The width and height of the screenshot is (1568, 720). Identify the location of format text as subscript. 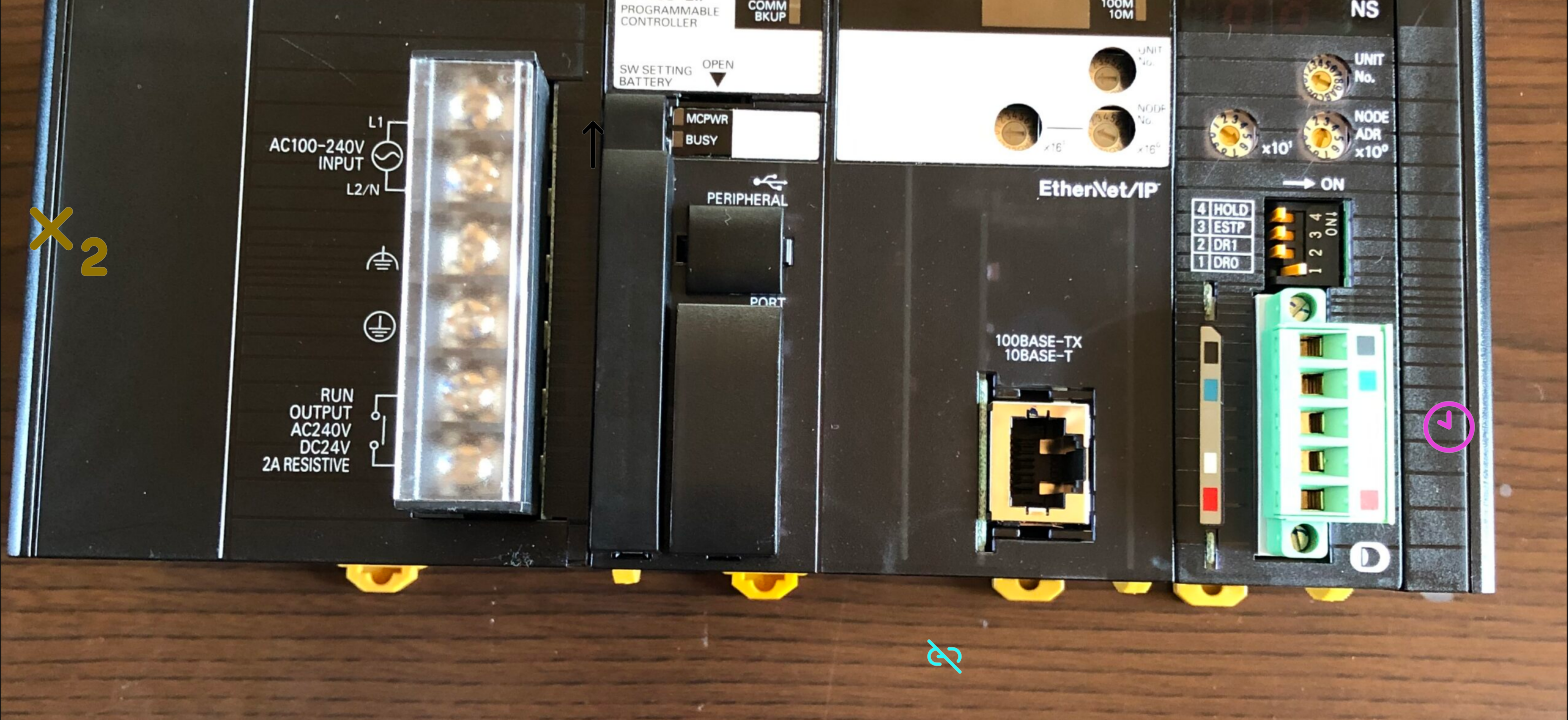
(68, 241).